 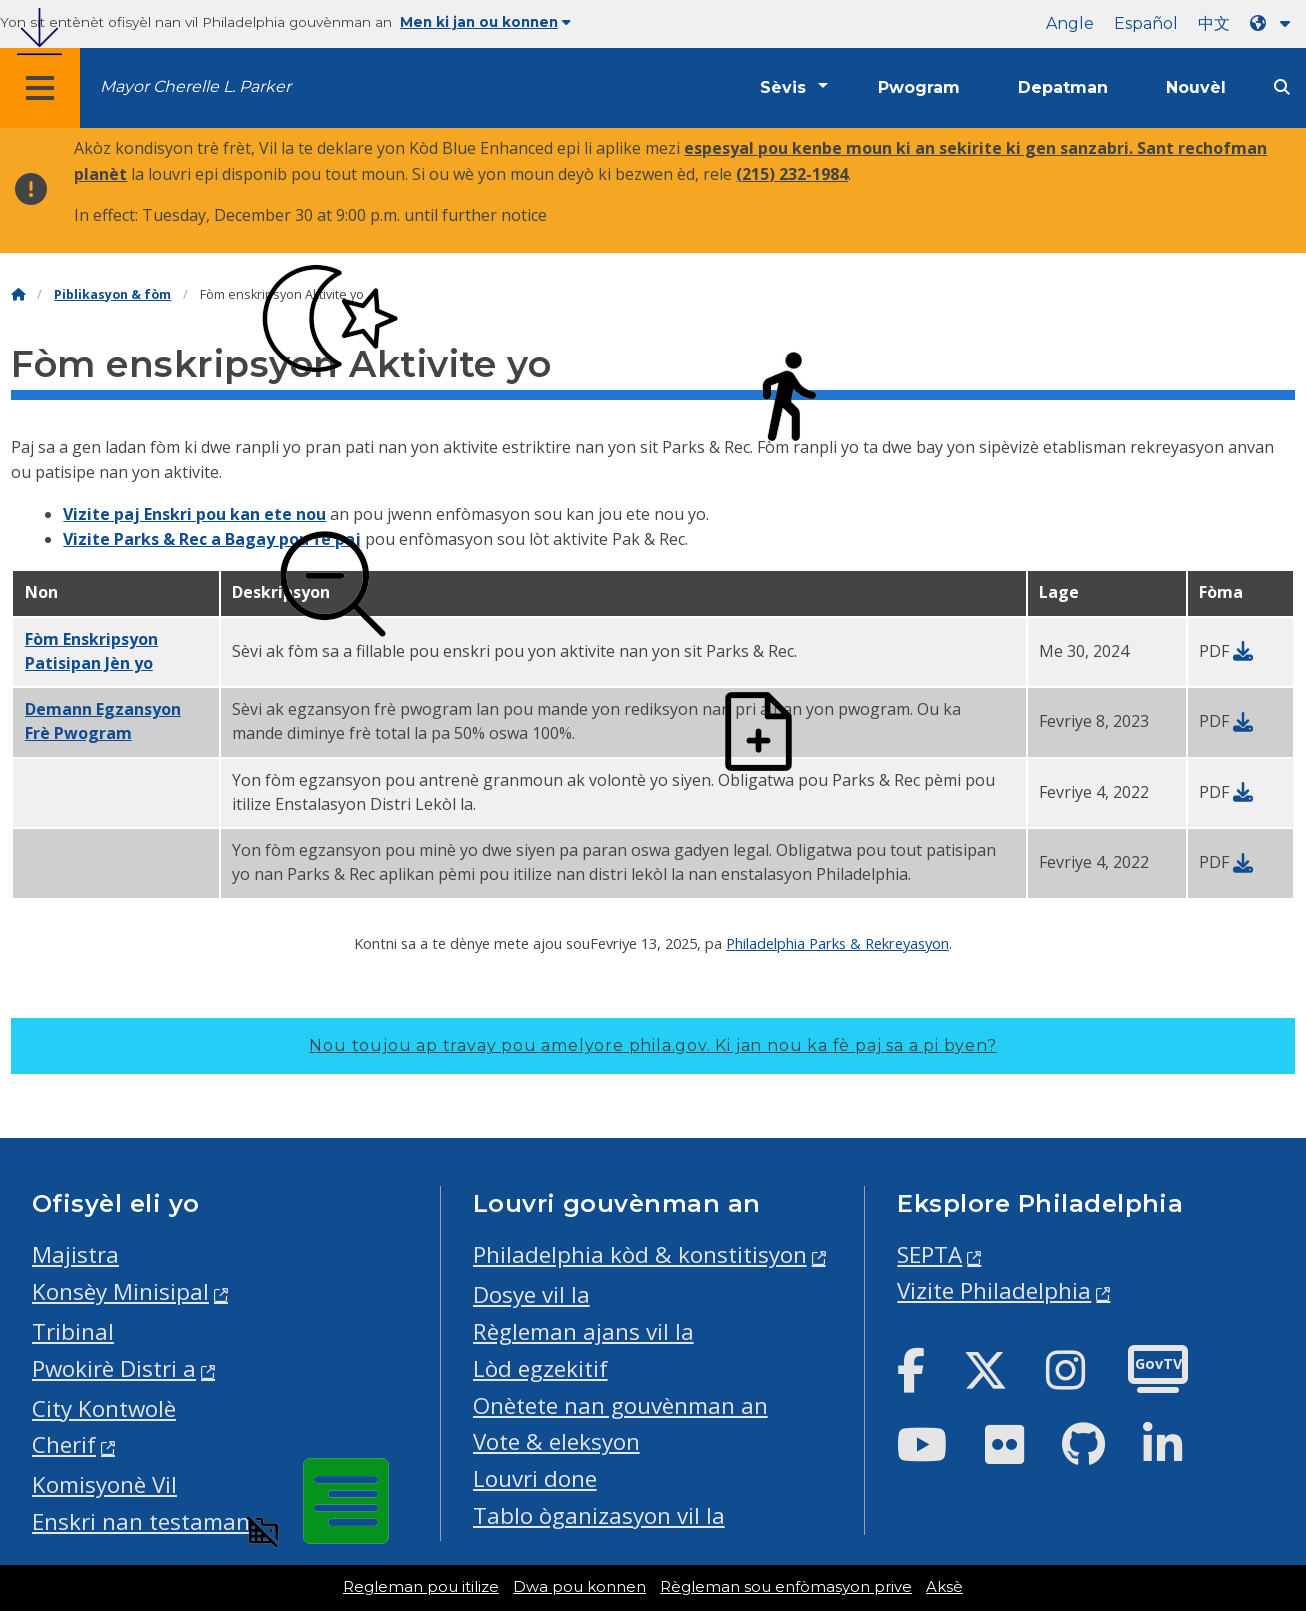 What do you see at coordinates (263, 1530) in the screenshot?
I see `indicates a website or domain is unavailable` at bounding box center [263, 1530].